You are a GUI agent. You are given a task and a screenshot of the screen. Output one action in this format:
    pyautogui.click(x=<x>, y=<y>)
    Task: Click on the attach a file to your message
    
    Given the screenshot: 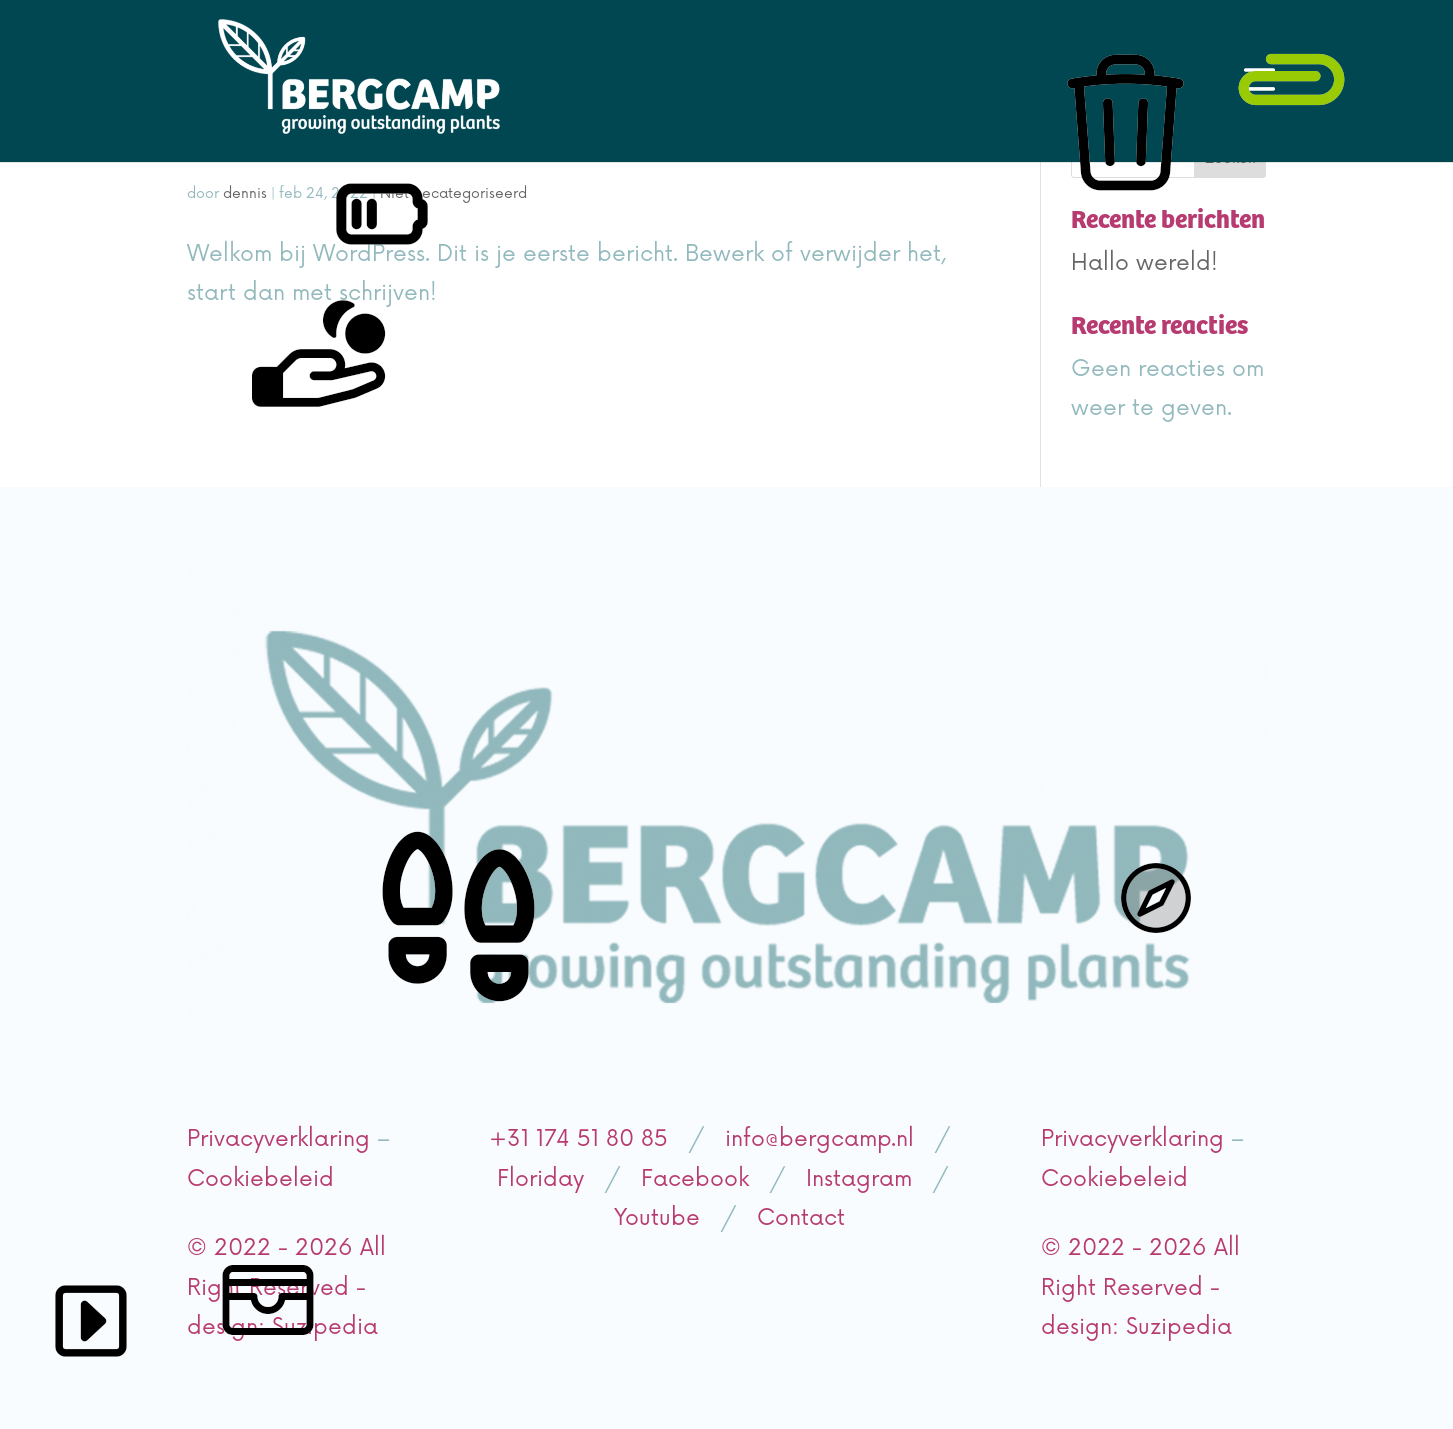 What is the action you would take?
    pyautogui.click(x=1291, y=79)
    